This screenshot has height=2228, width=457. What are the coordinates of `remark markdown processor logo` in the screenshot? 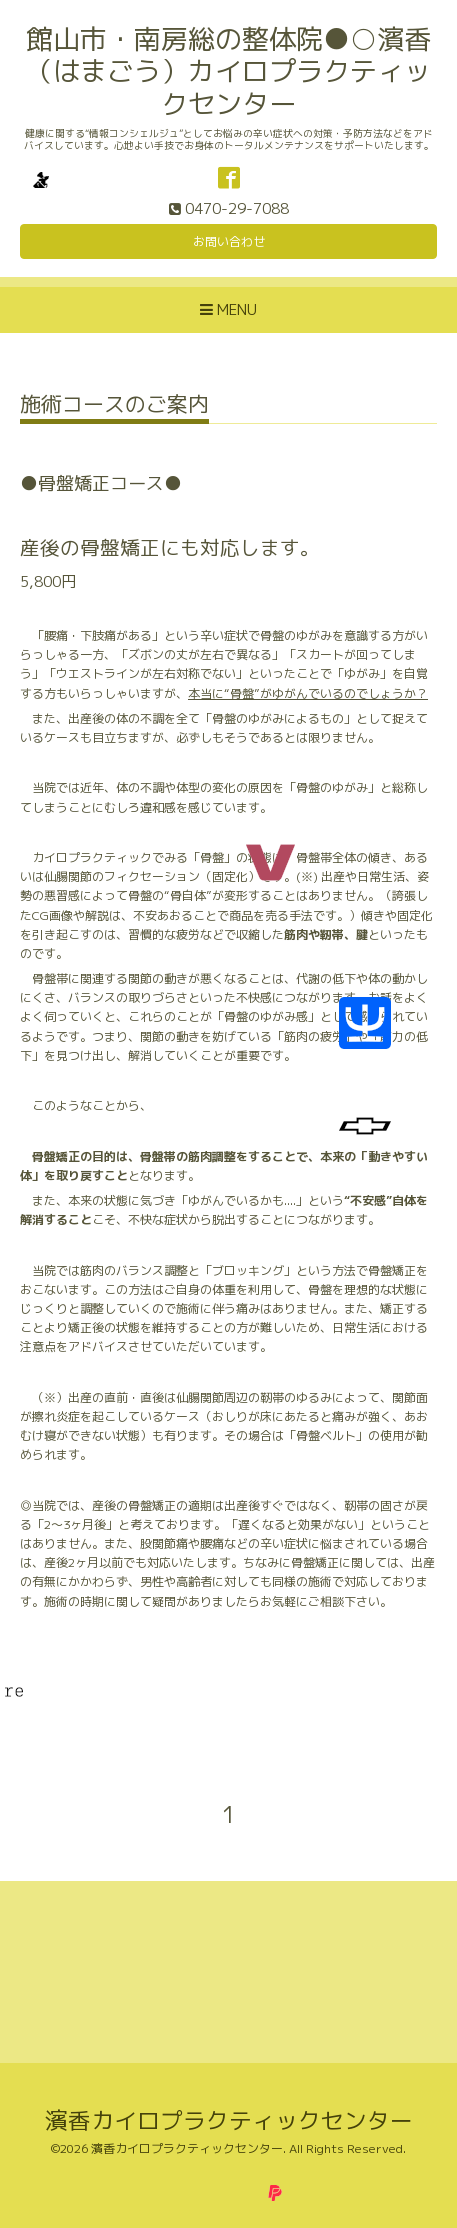 It's located at (14, 1692).